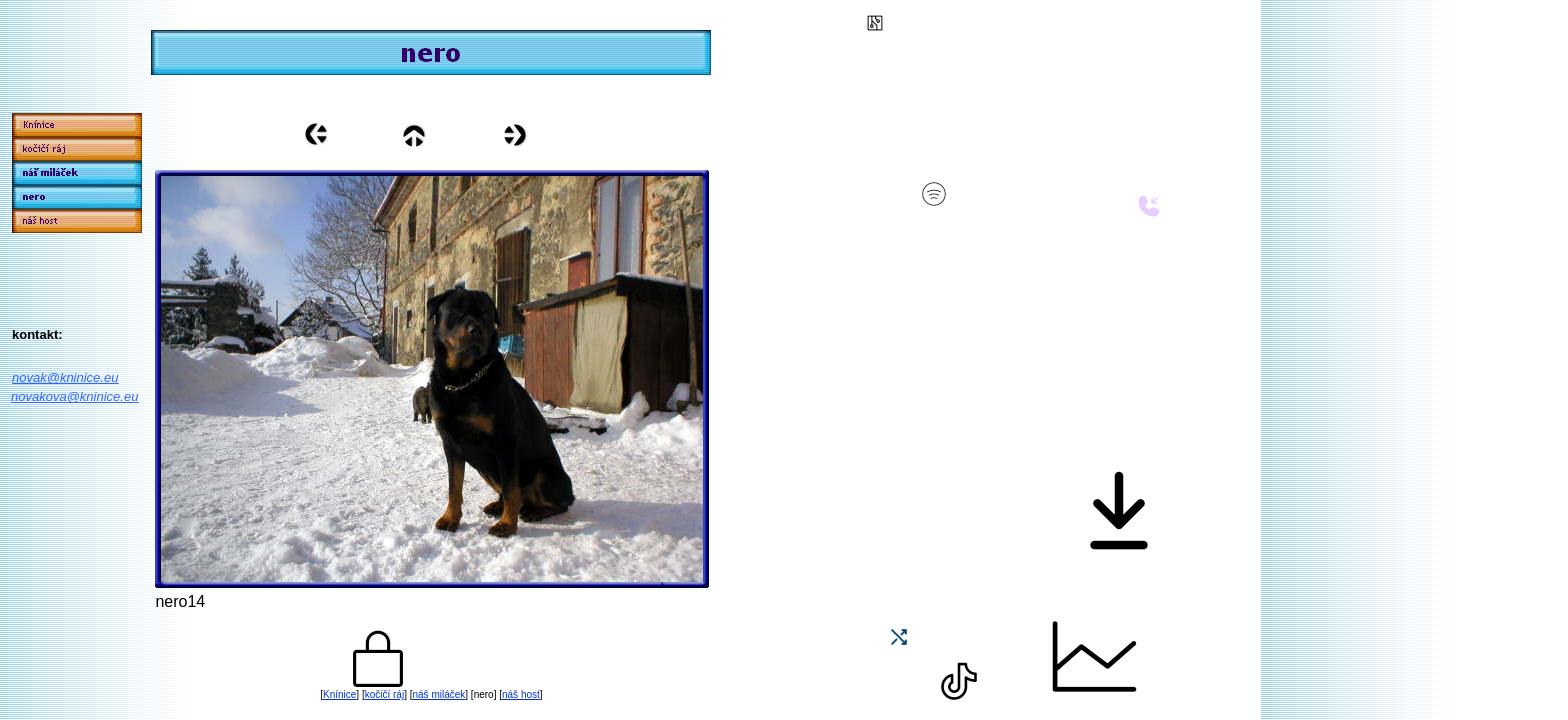  What do you see at coordinates (1119, 512) in the screenshot?
I see `move item to bottom of list` at bounding box center [1119, 512].